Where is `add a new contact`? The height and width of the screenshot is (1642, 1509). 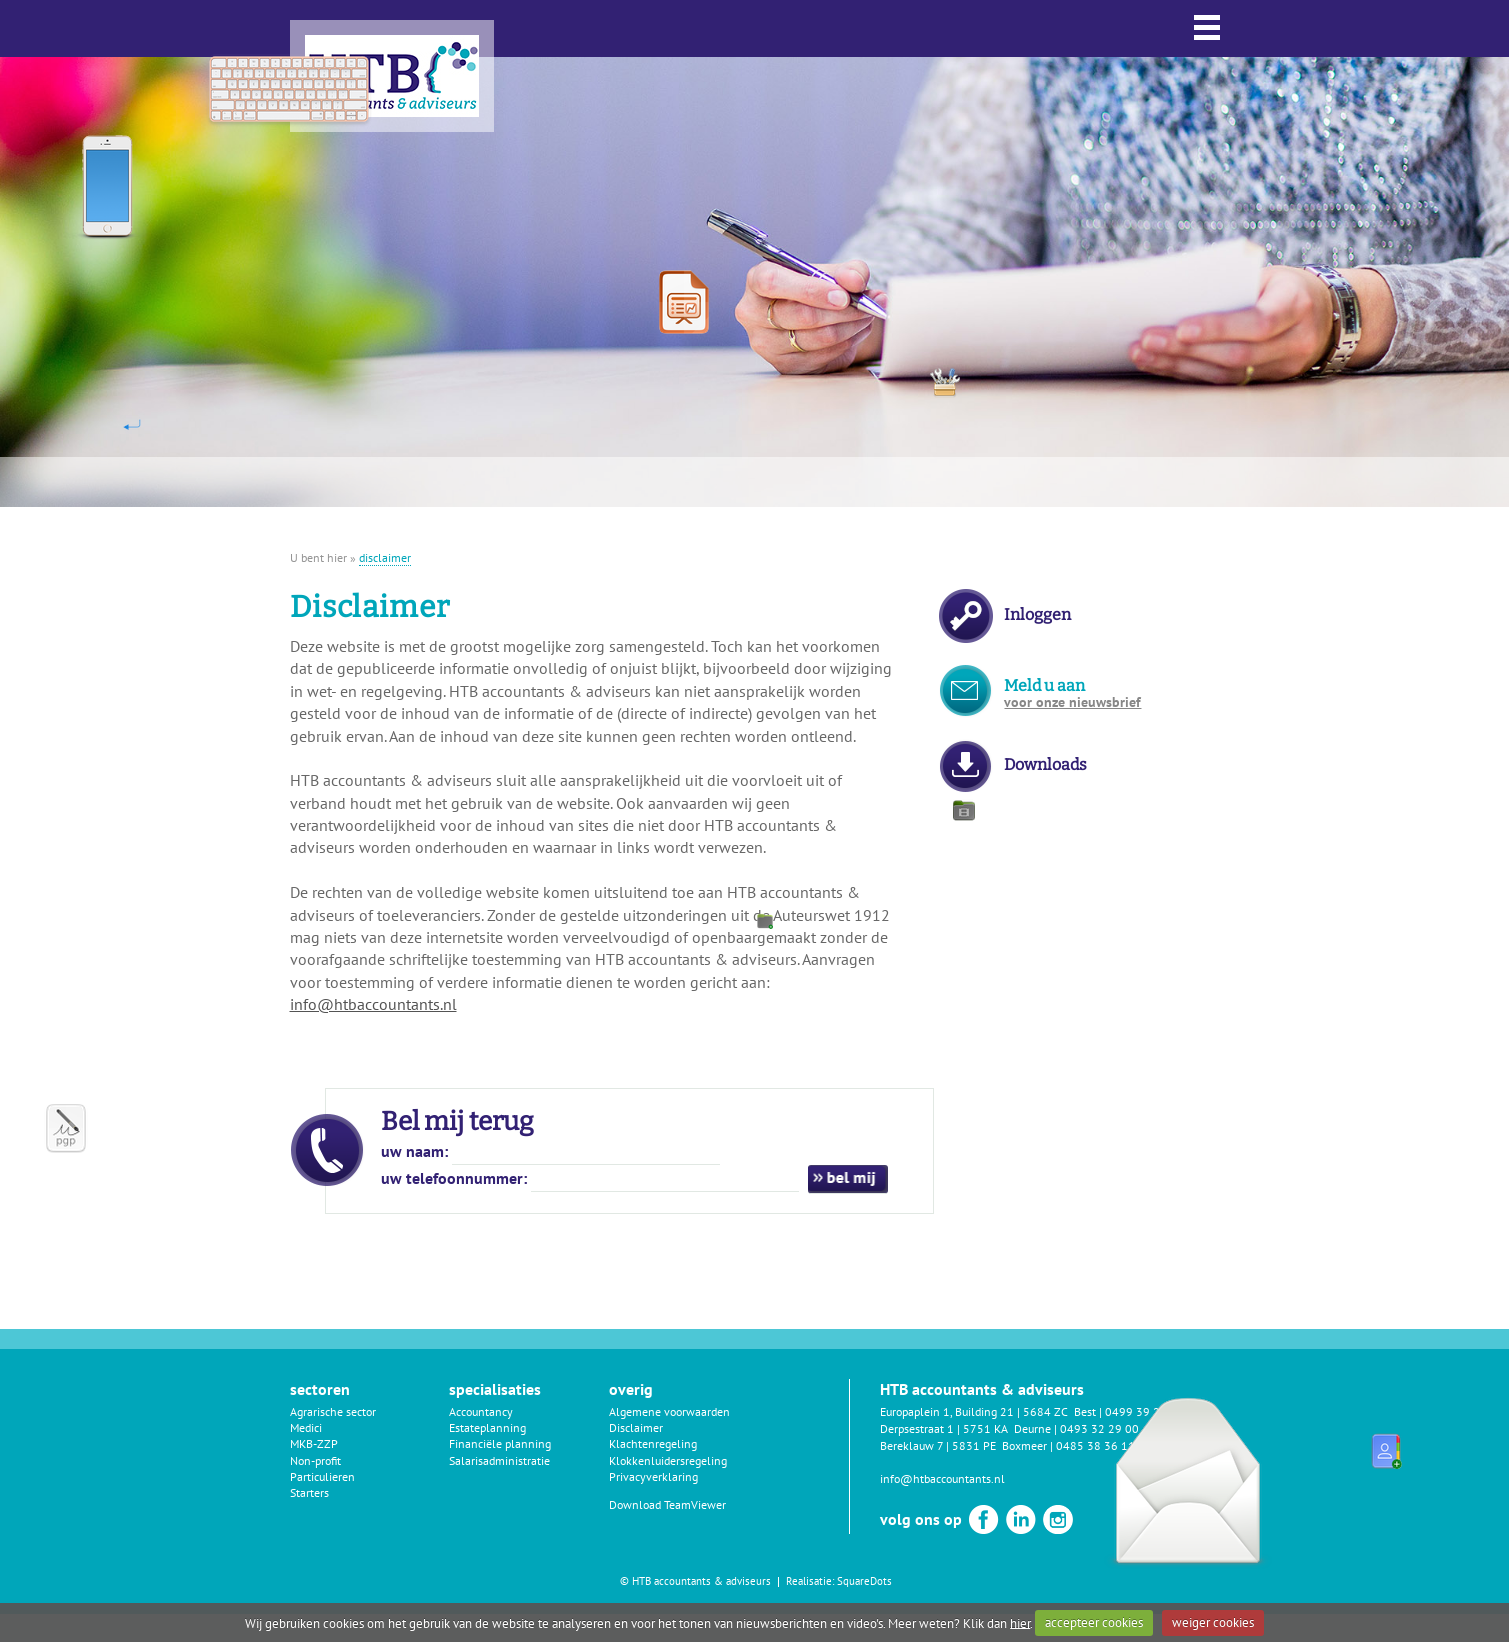
add a new contact is located at coordinates (1386, 1451).